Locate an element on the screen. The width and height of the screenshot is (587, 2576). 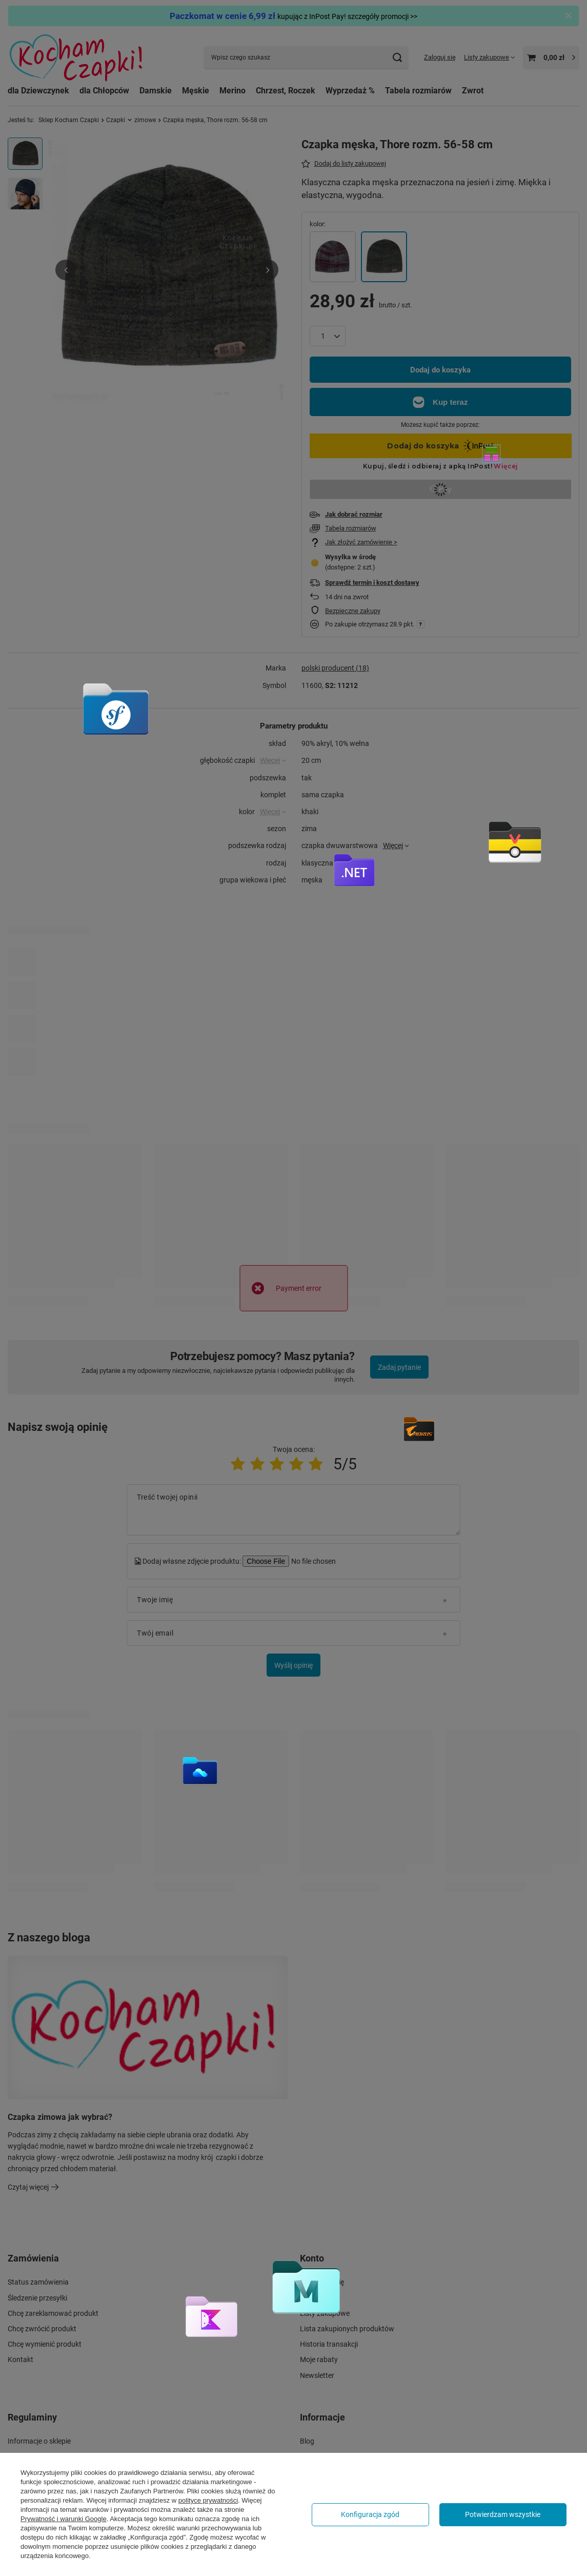
open aorus gaming software folder is located at coordinates (419, 1430).